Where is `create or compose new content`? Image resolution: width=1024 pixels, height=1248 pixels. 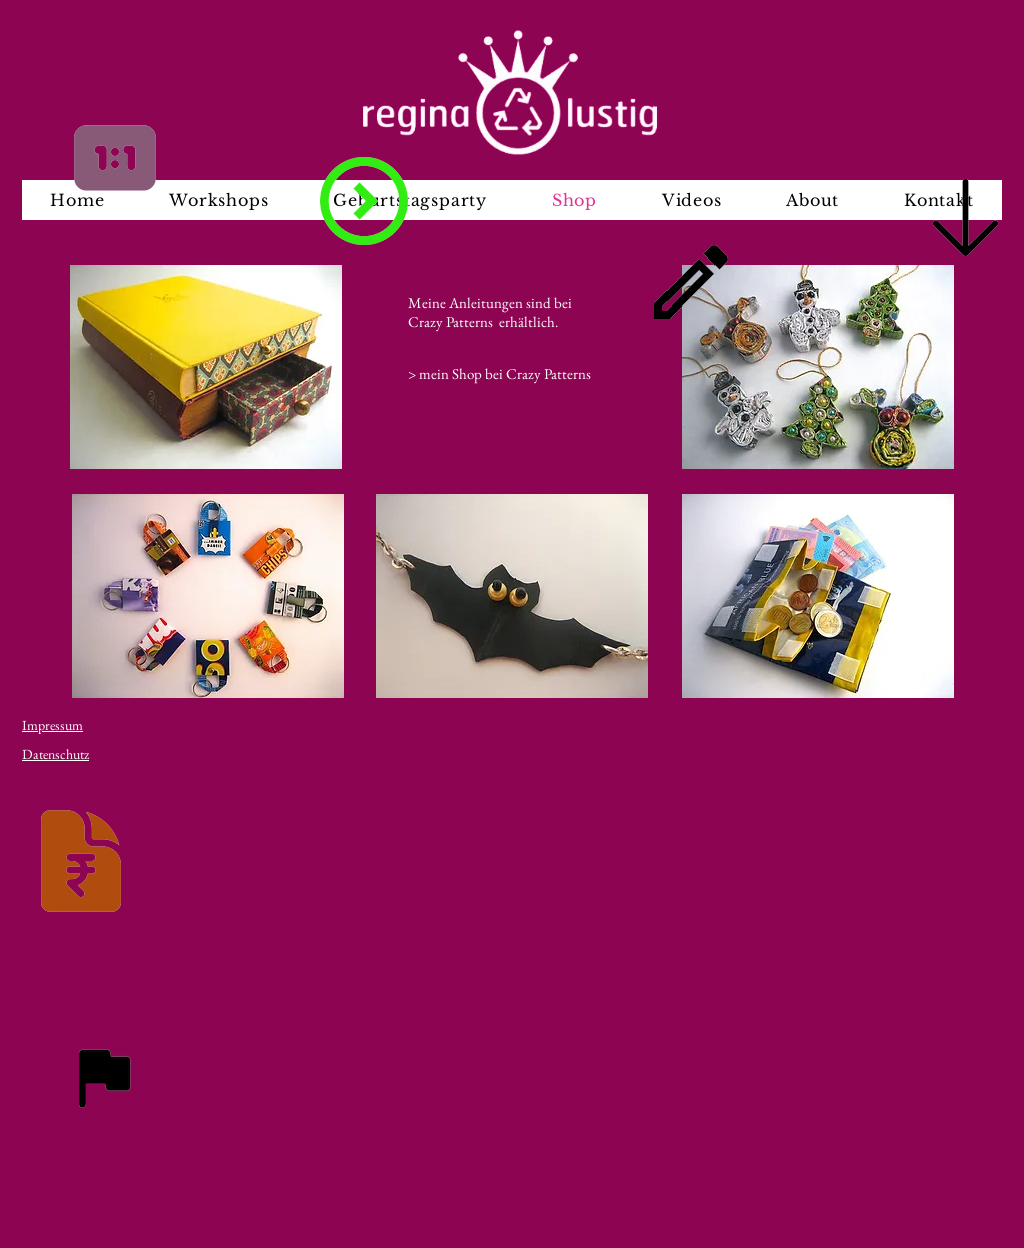 create or compose new content is located at coordinates (691, 282).